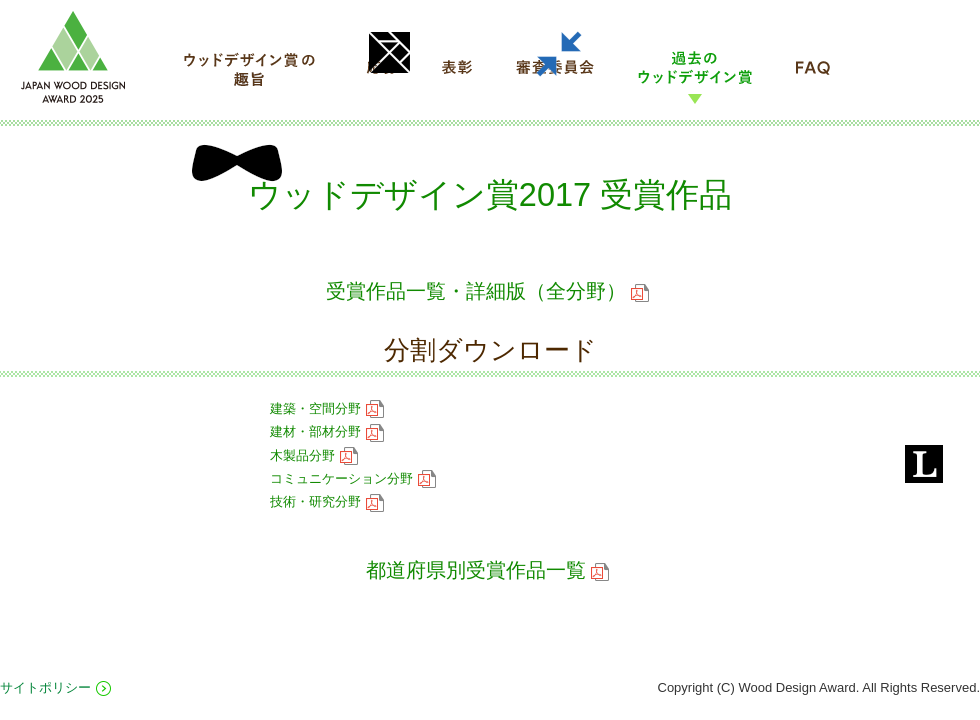 This screenshot has height=720, width=980. I want to click on visit the Lobsters link aggregation site, so click(924, 464).